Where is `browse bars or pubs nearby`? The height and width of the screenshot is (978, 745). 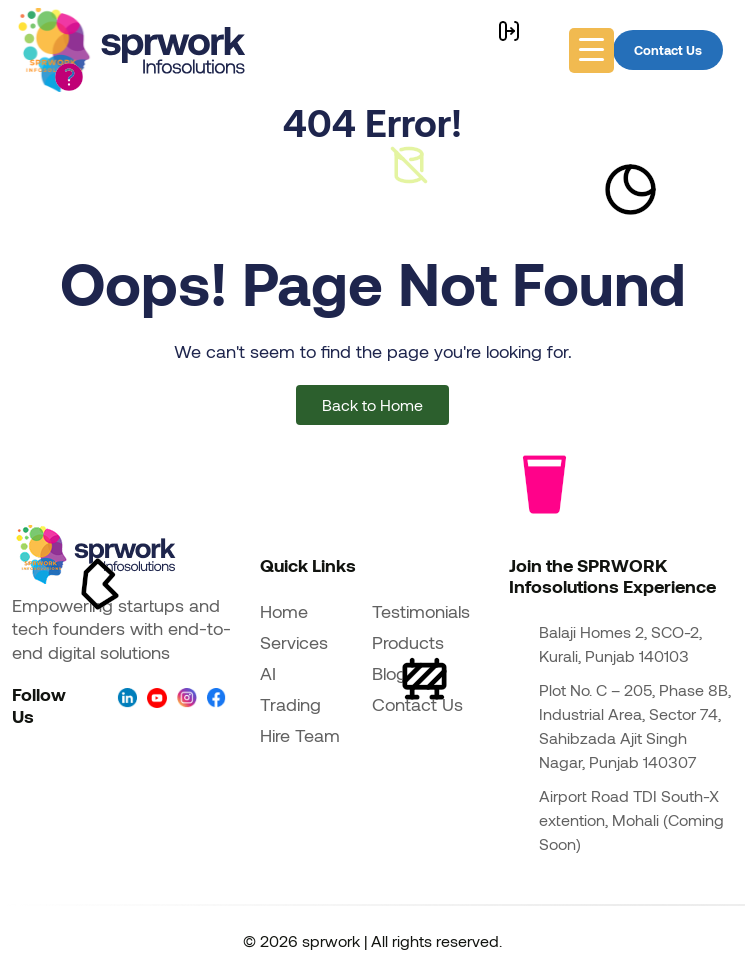 browse bars or pubs nearby is located at coordinates (544, 483).